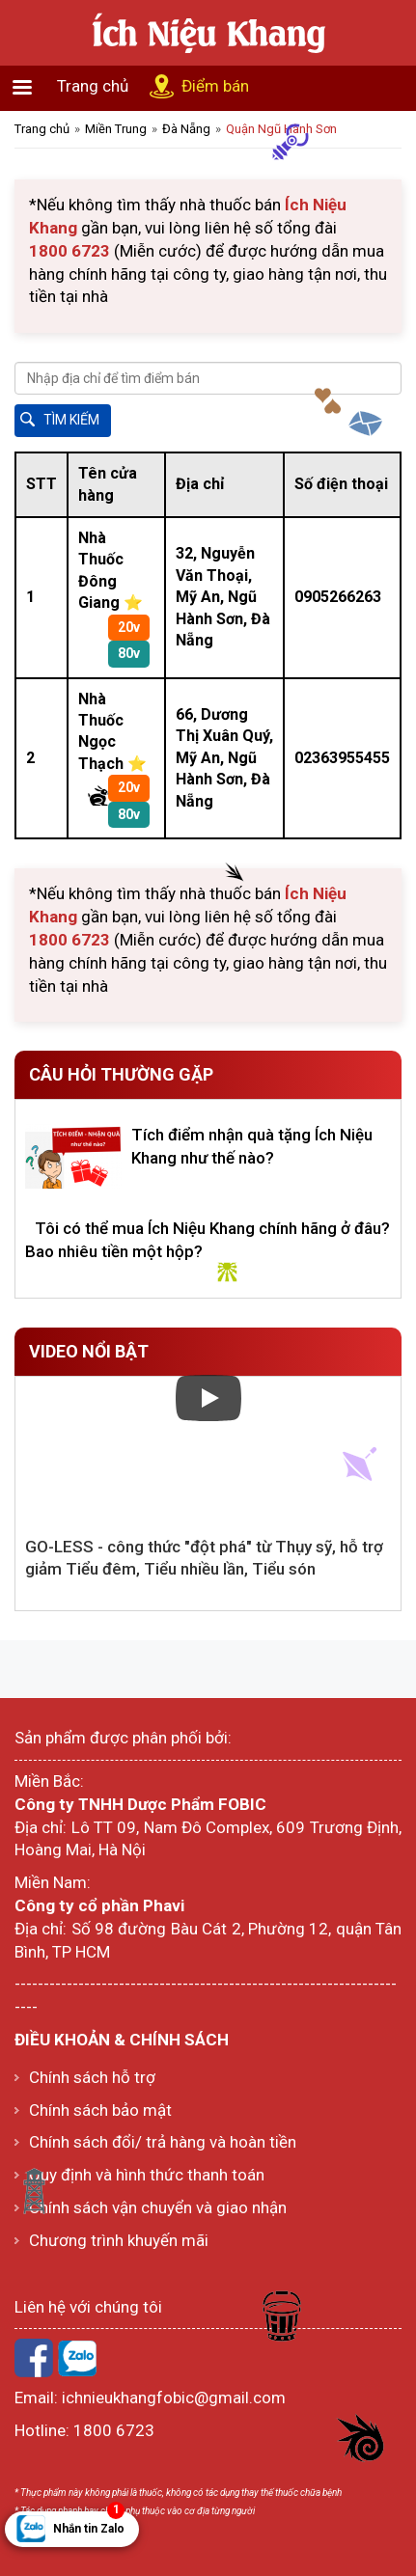 This screenshot has width=416, height=2576. I want to click on equip or select paper arrows as ammunition, so click(234, 871).